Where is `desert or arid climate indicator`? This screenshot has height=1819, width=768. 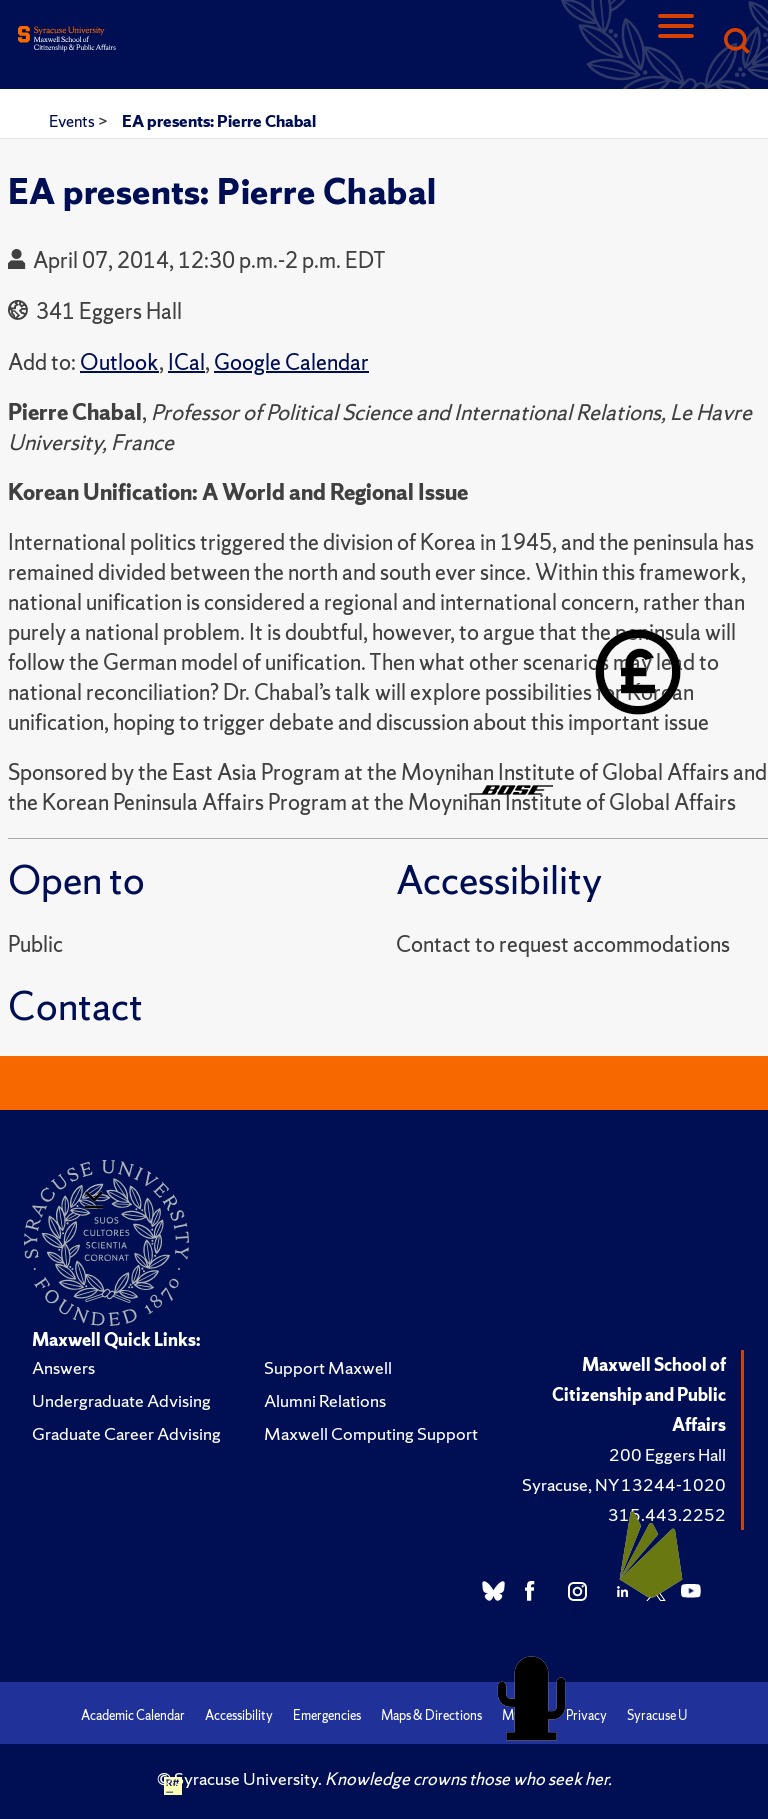
desert or arid climate indicator is located at coordinates (531, 1698).